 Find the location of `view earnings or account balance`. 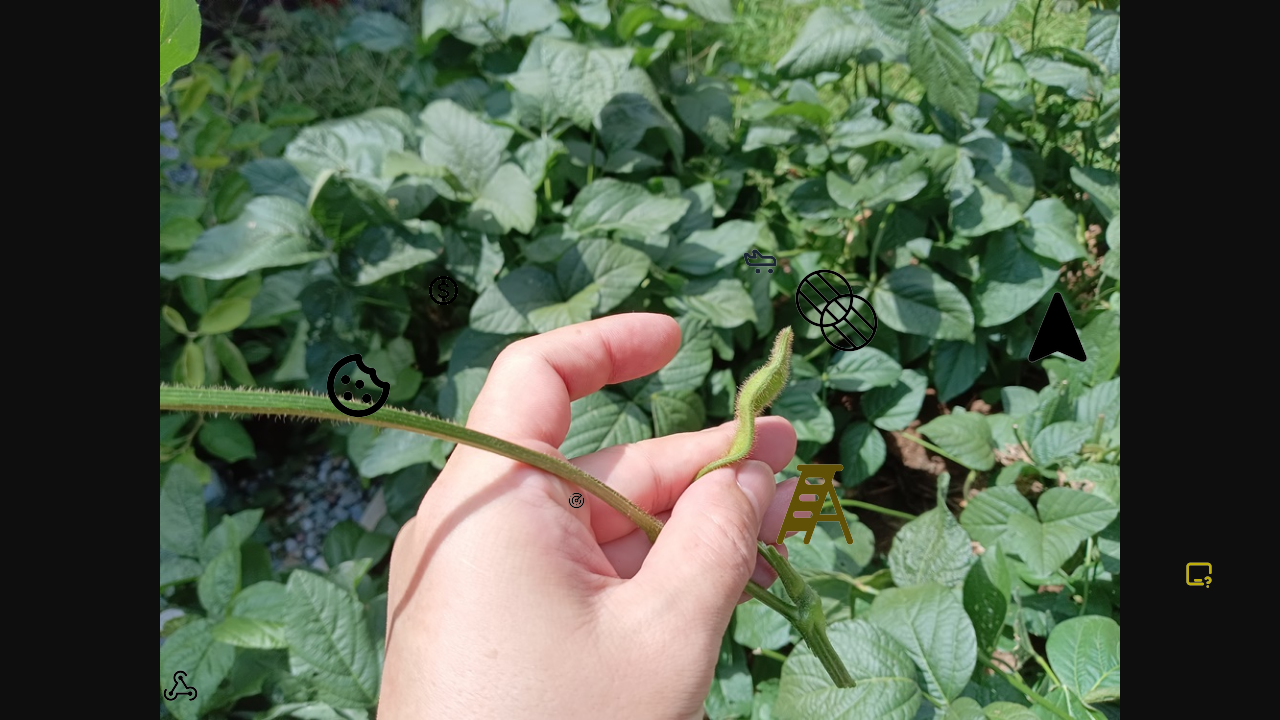

view earnings or account balance is located at coordinates (443, 290).